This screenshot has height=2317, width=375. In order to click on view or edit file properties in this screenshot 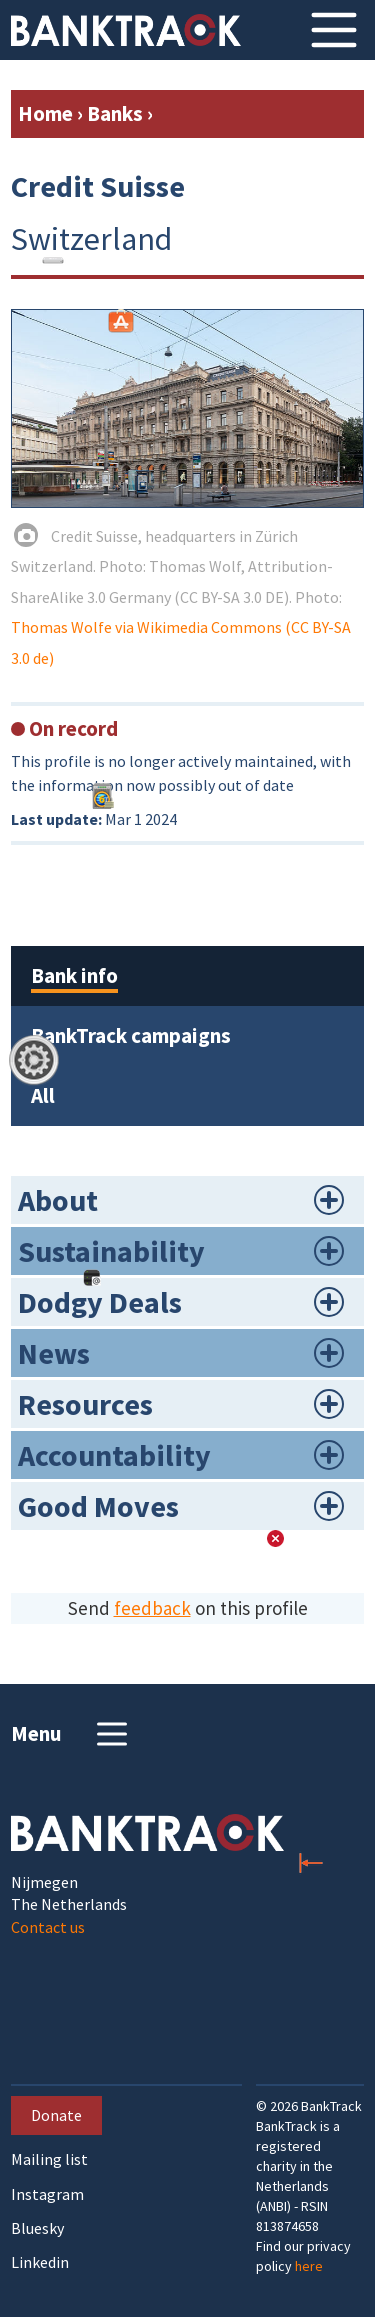, I will do `click(34, 1060)`.